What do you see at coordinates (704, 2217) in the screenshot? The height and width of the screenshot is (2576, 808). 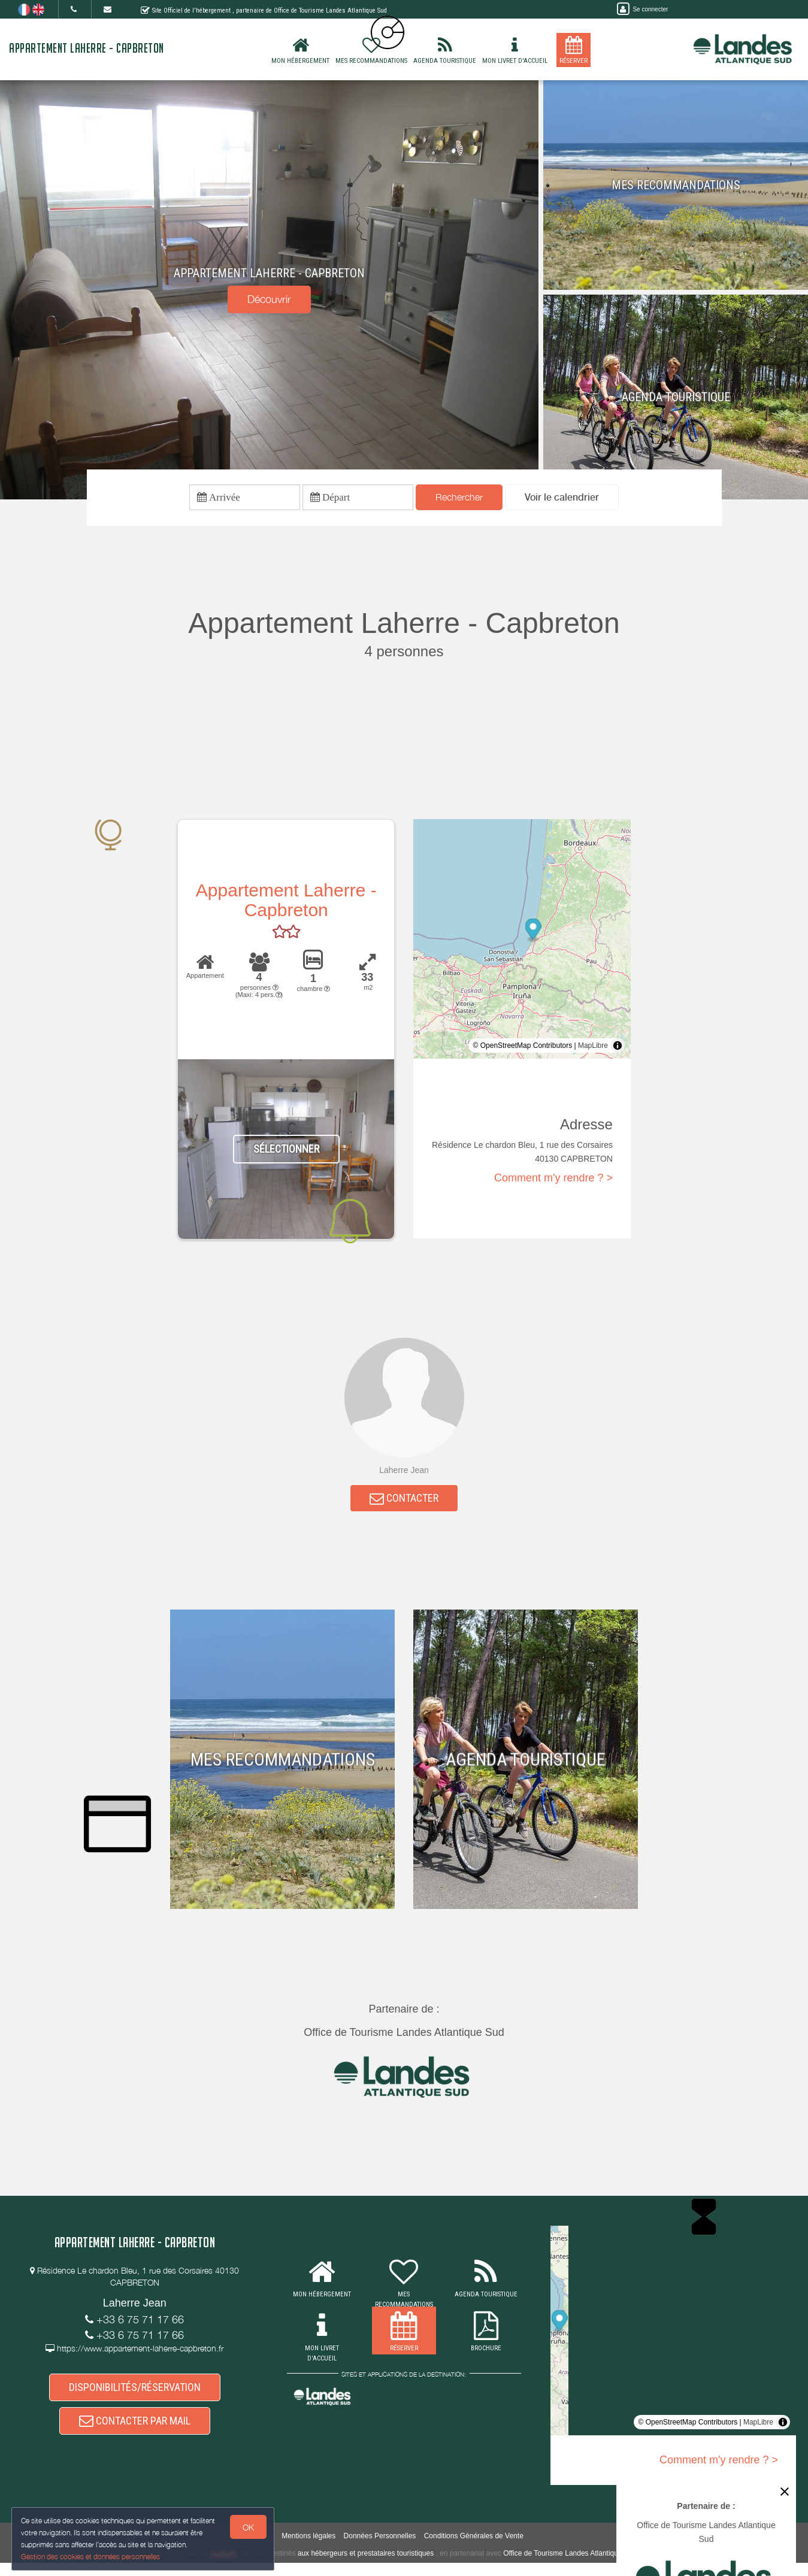 I see `indicates loading or processing in progress` at bounding box center [704, 2217].